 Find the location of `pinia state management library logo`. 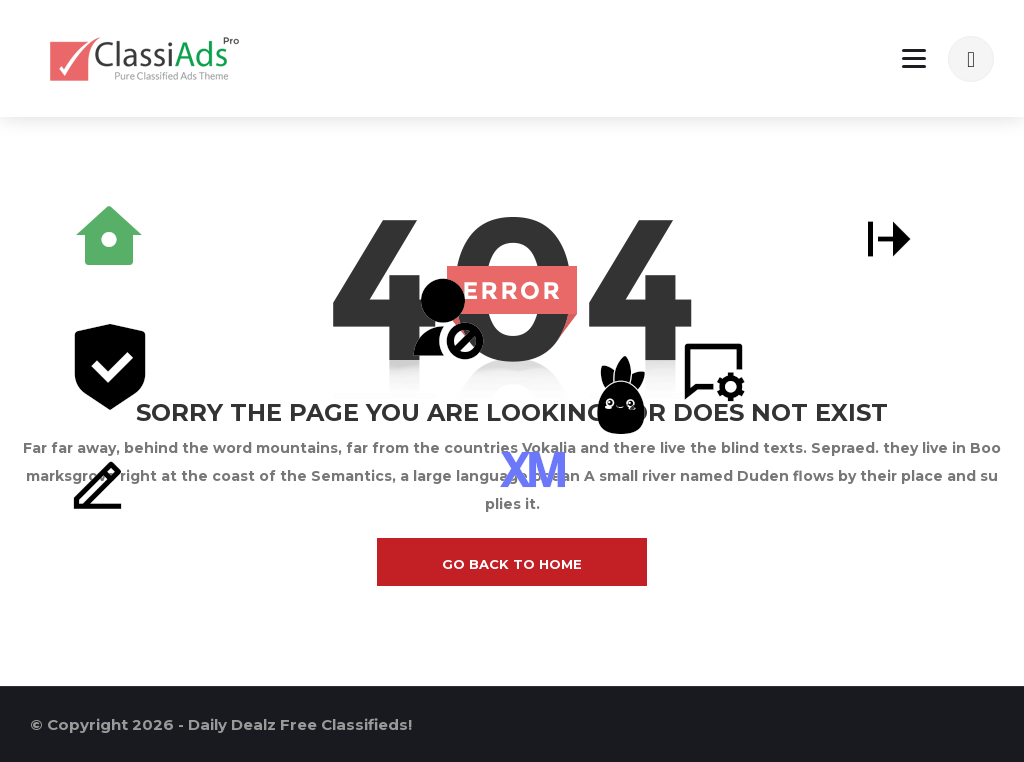

pinia state management library logo is located at coordinates (621, 395).